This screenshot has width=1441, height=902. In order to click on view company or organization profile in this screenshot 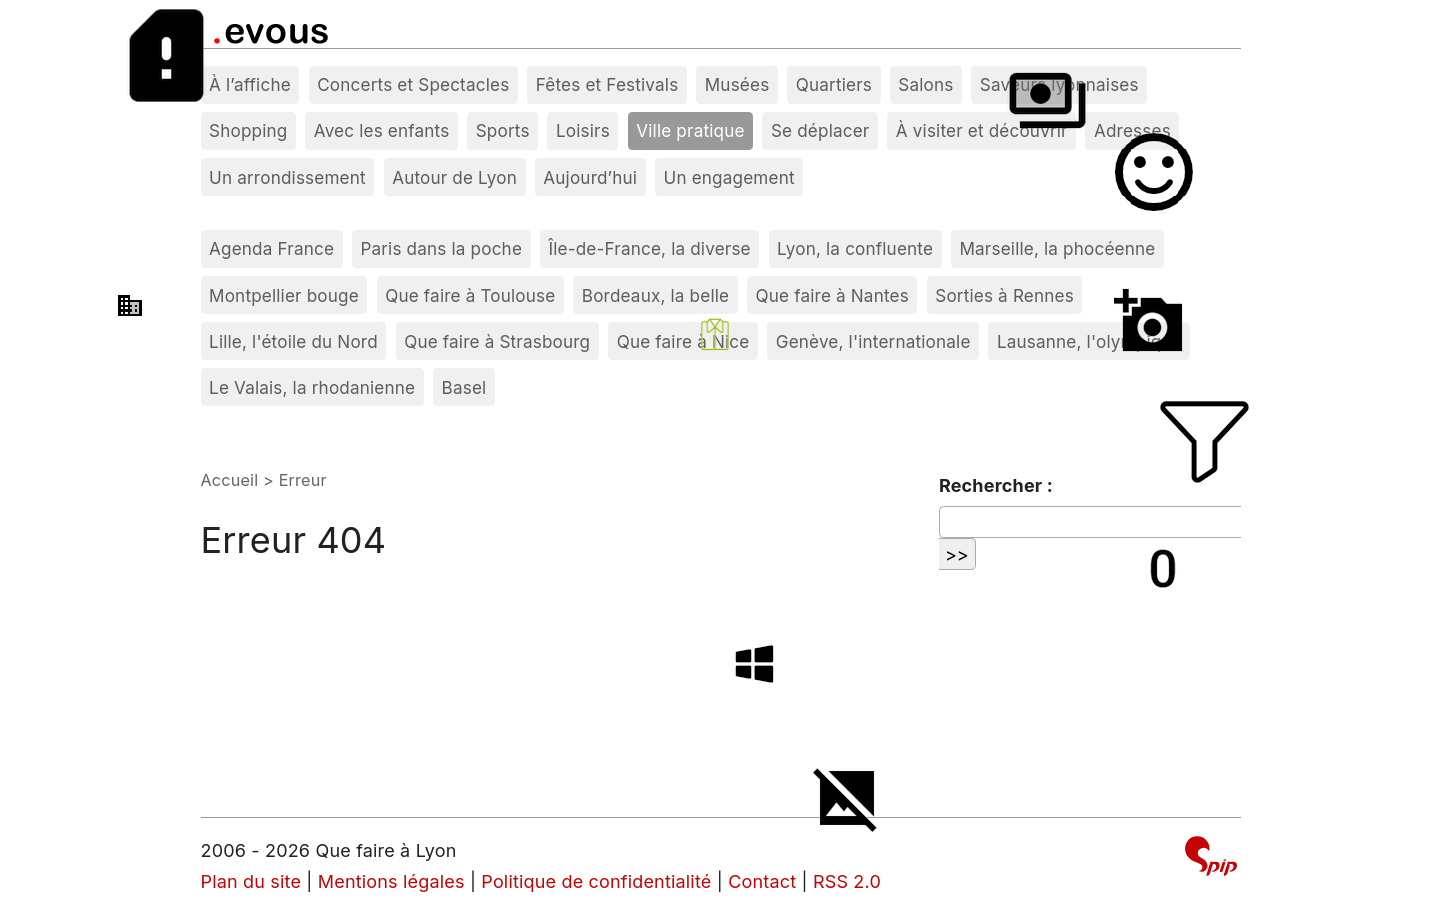, I will do `click(130, 306)`.